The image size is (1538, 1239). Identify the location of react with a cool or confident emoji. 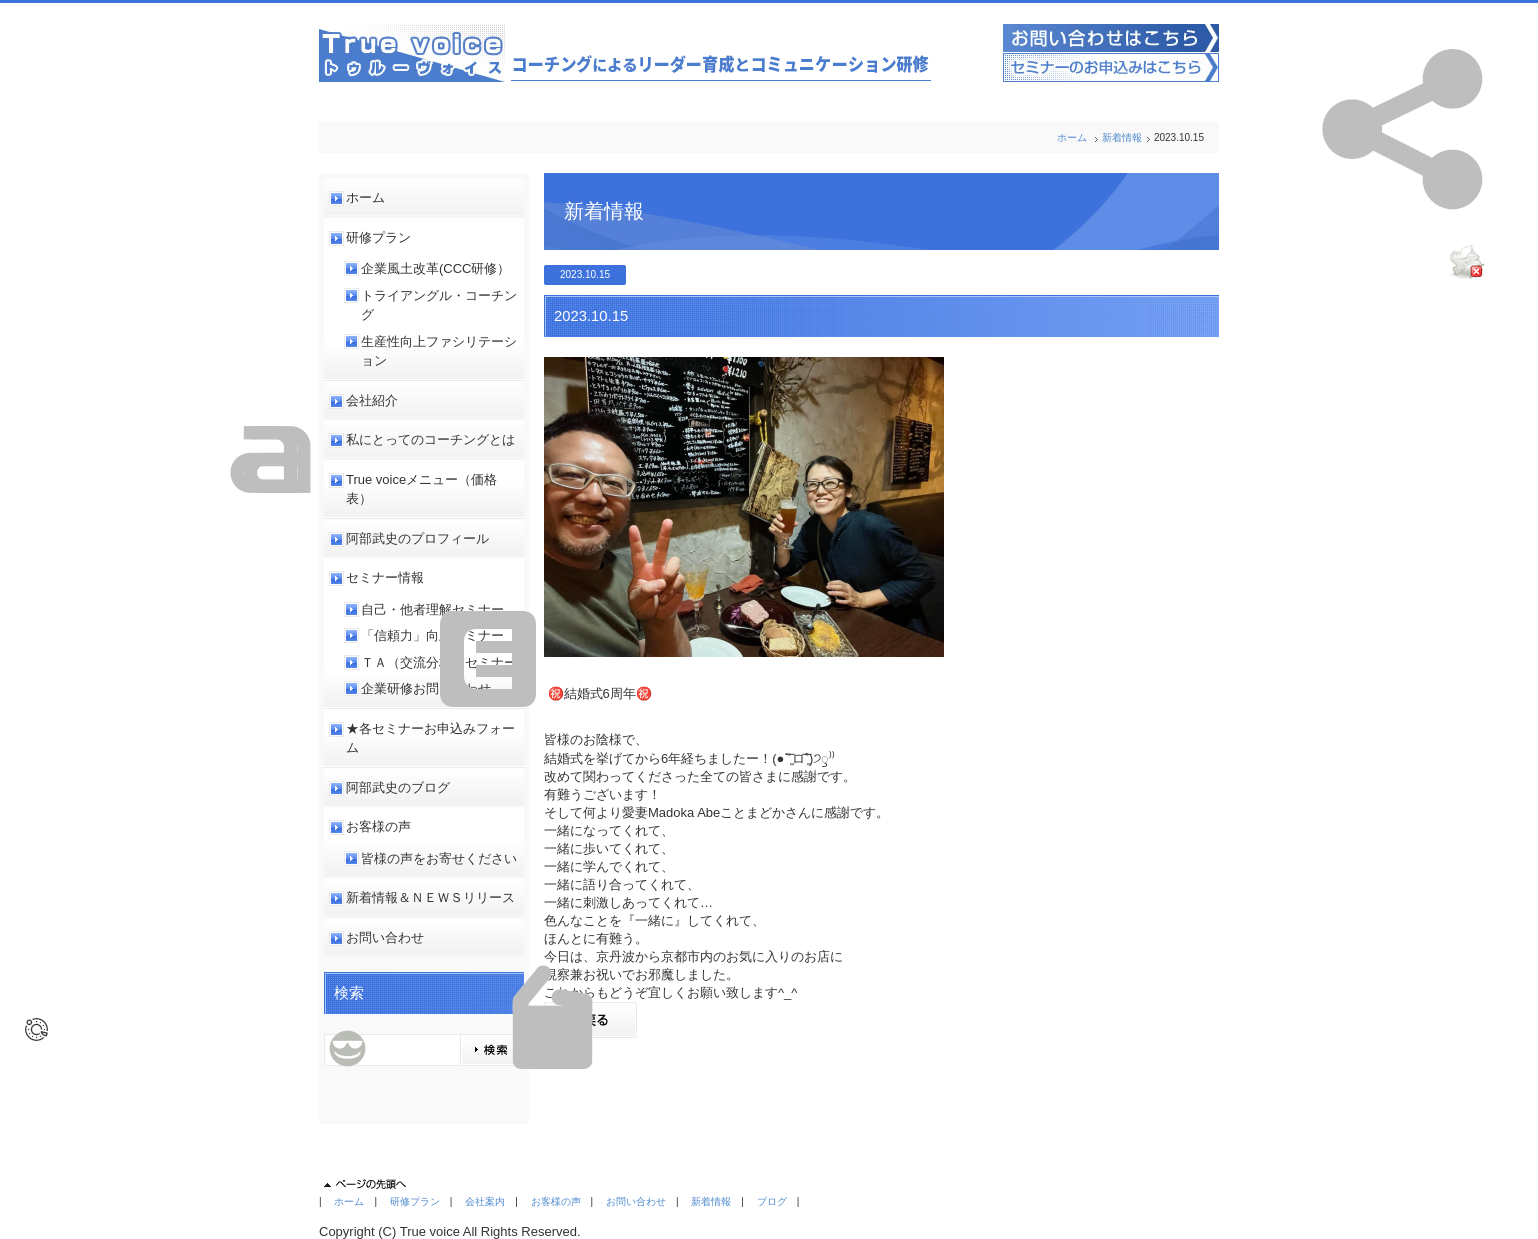
(347, 1048).